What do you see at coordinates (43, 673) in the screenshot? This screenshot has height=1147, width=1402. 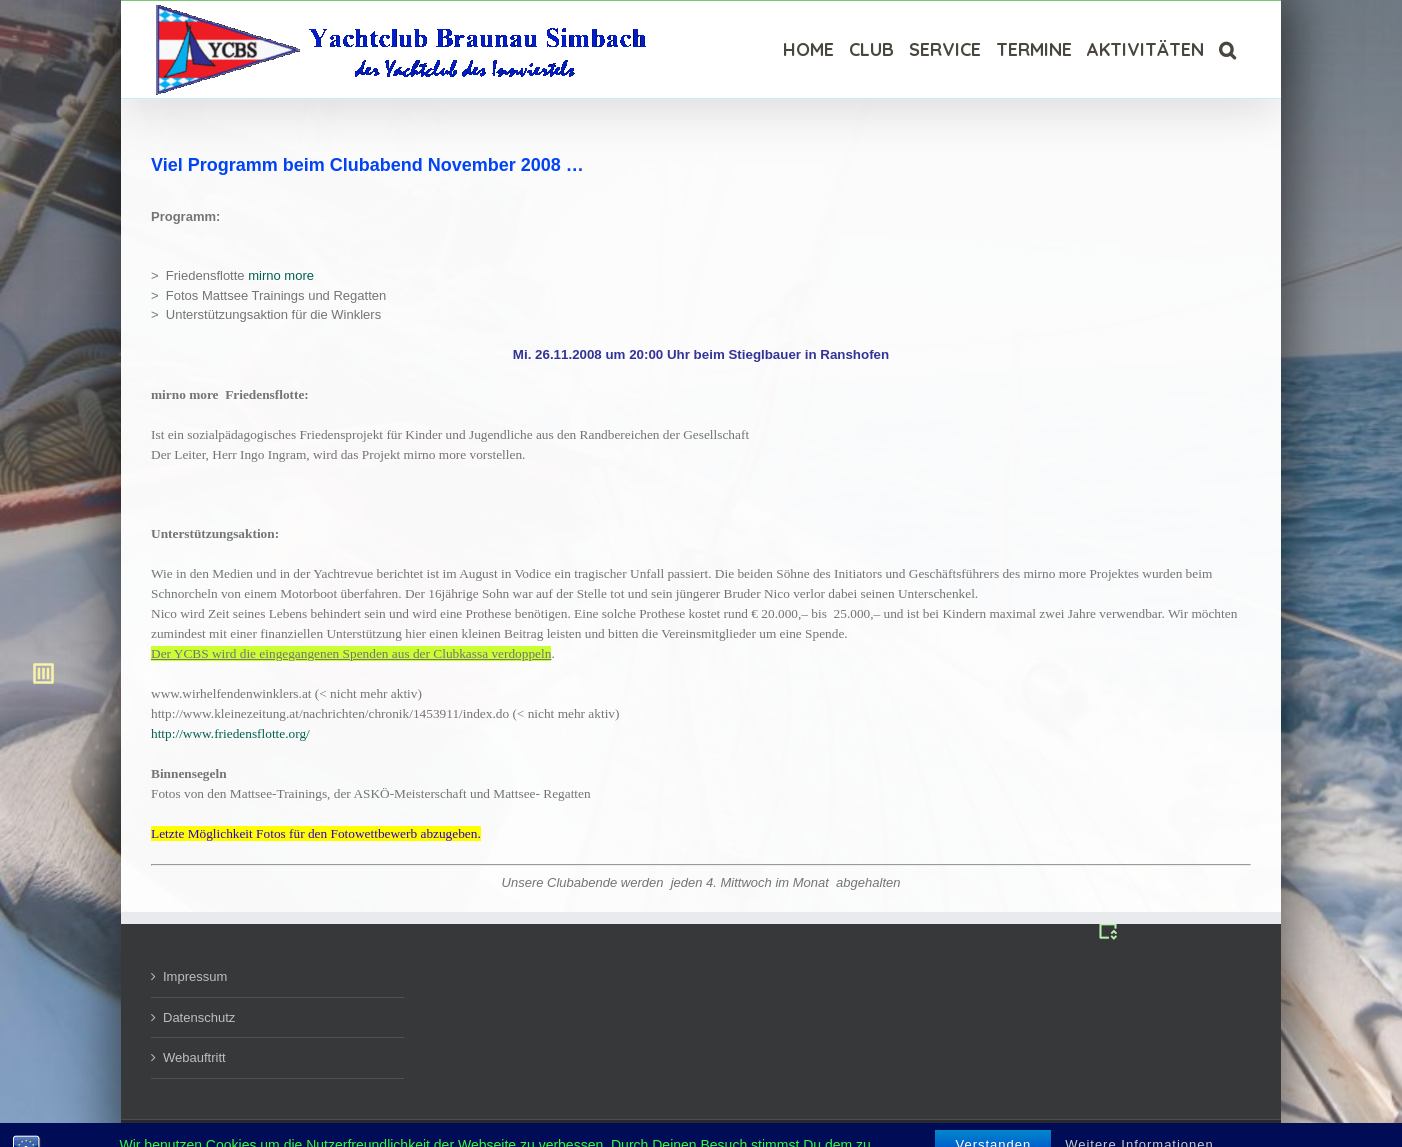 I see `switch to vertical column layout` at bounding box center [43, 673].